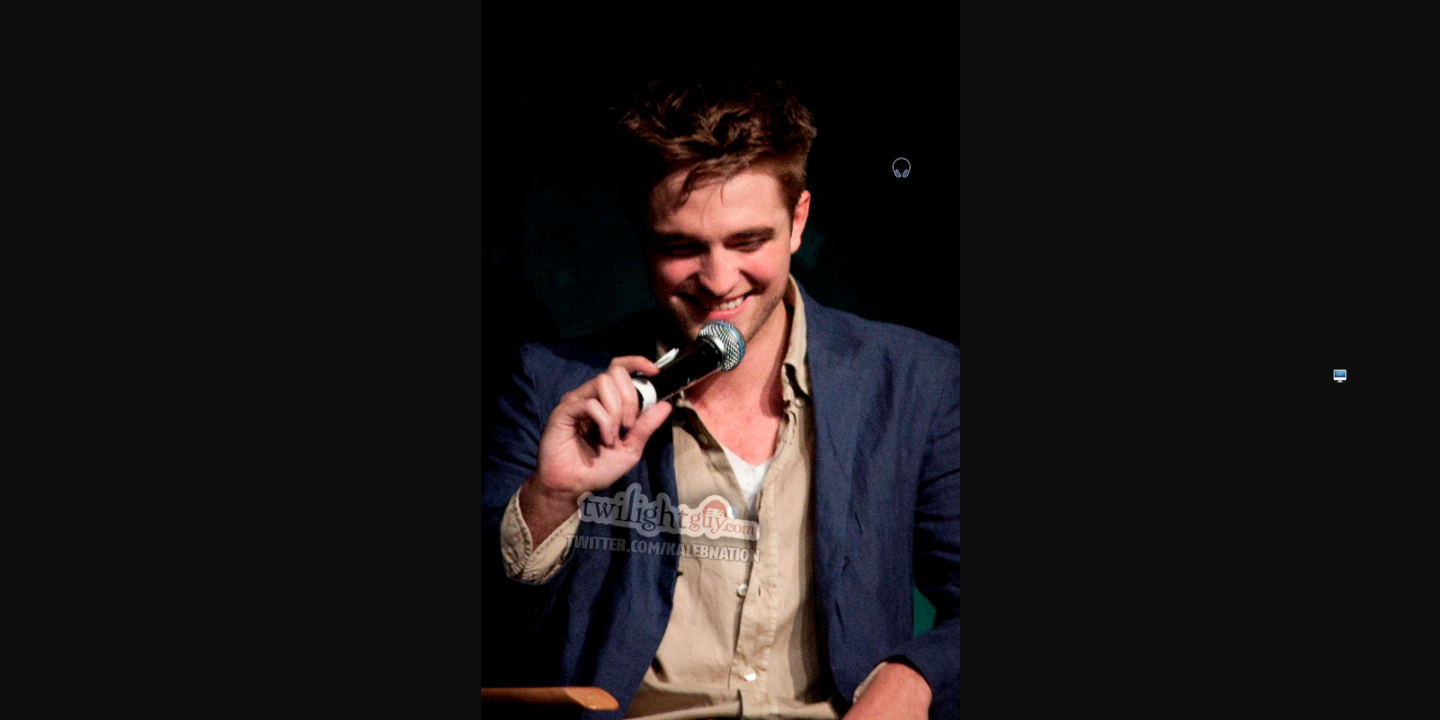 This screenshot has height=720, width=1440. What do you see at coordinates (901, 167) in the screenshot?
I see `connect bluetooth headphones` at bounding box center [901, 167].